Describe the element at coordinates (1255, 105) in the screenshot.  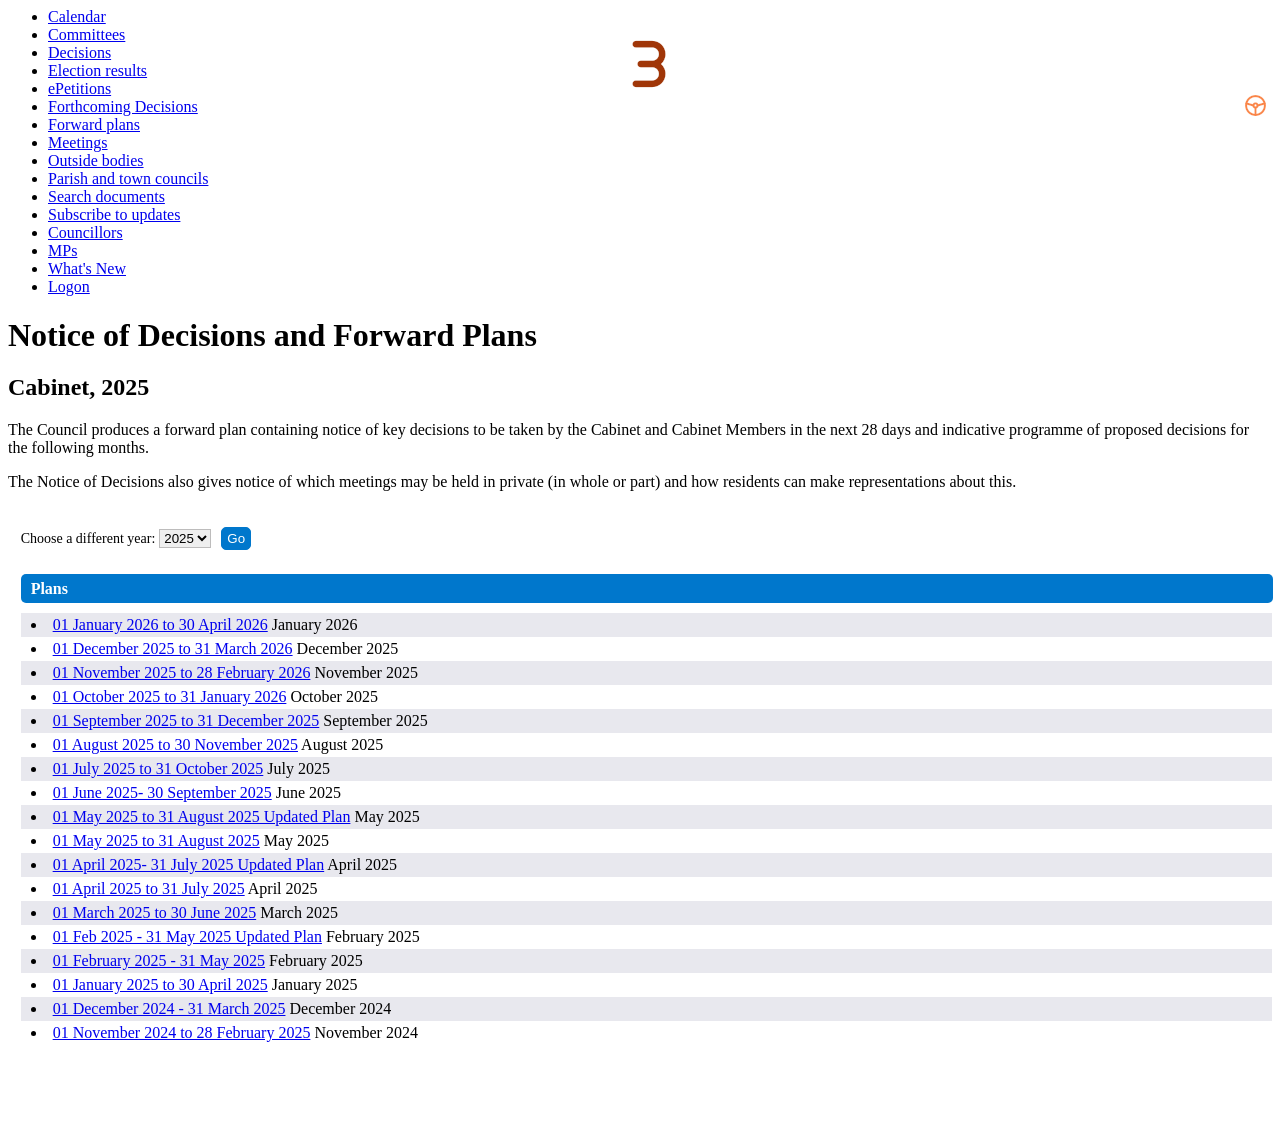
I see `access vehicle or driving controls` at that location.